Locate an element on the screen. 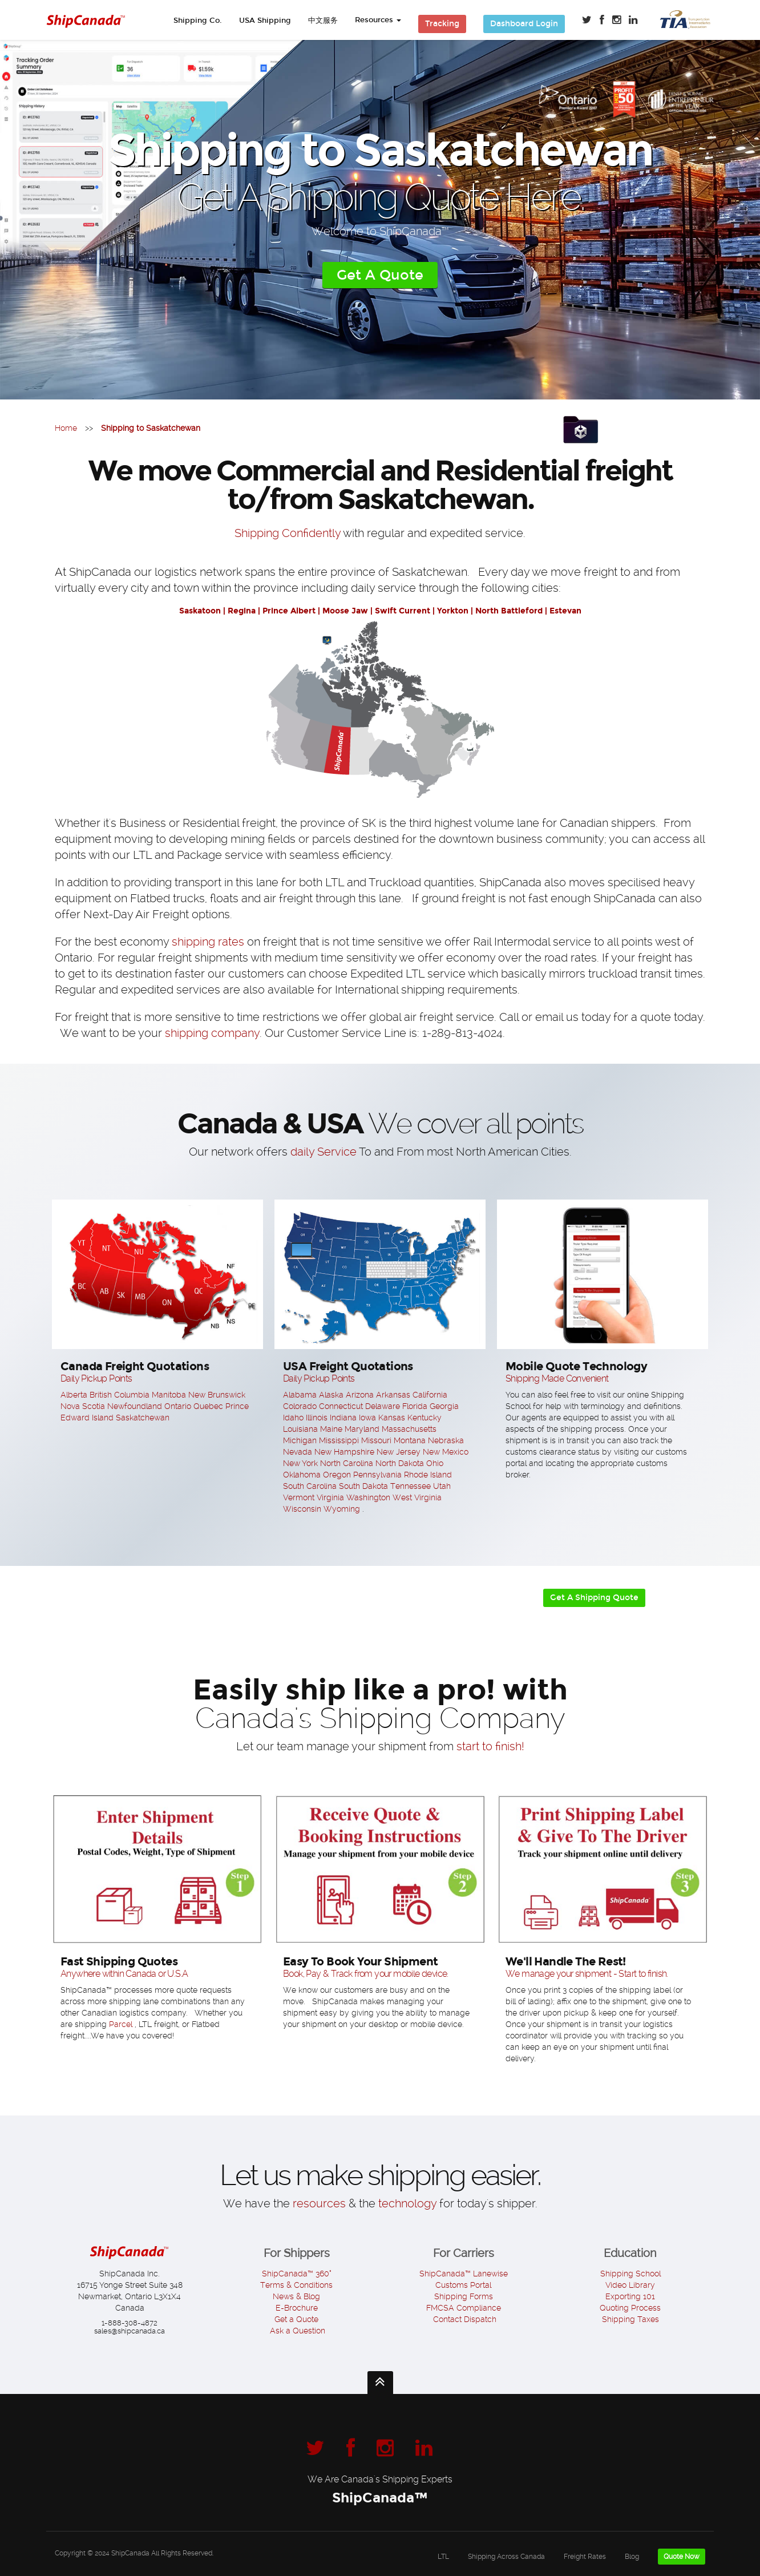 This screenshot has height=2576, width=760. open unity project files folder is located at coordinates (580, 430).